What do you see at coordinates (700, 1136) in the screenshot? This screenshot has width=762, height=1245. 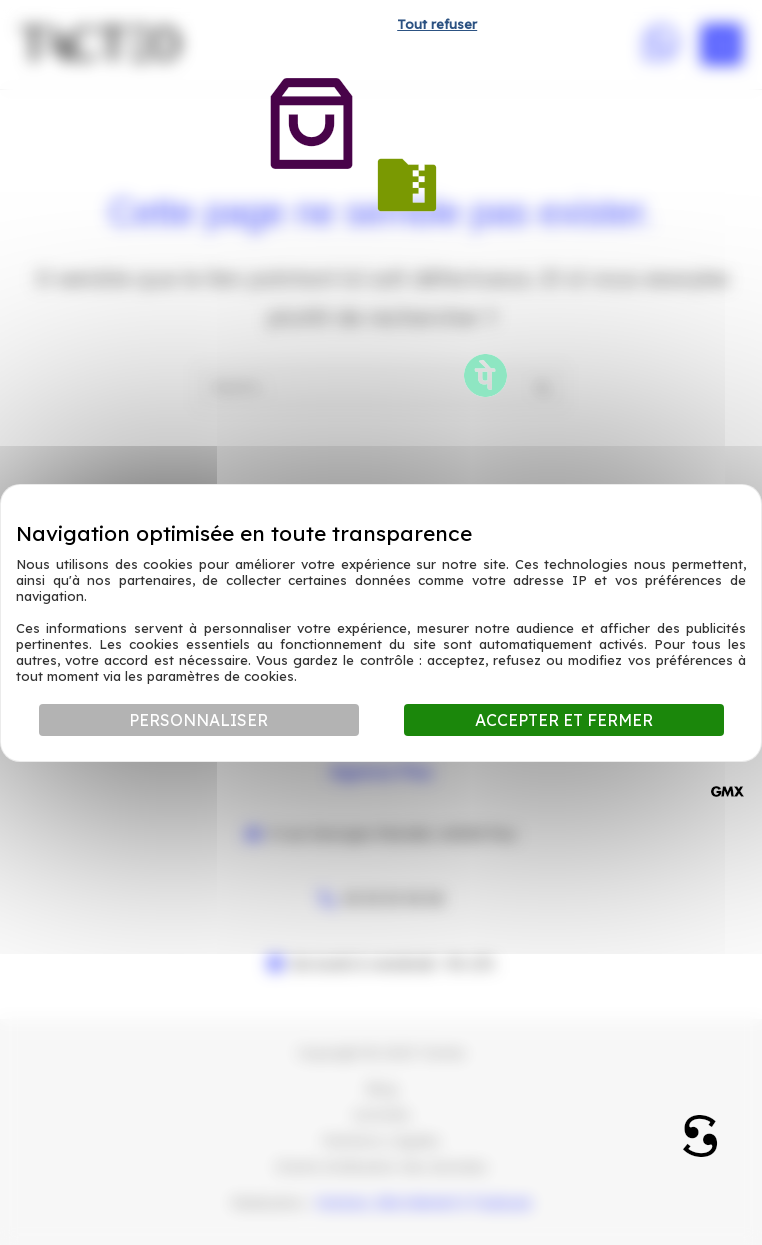 I see `open the Scribd app` at bounding box center [700, 1136].